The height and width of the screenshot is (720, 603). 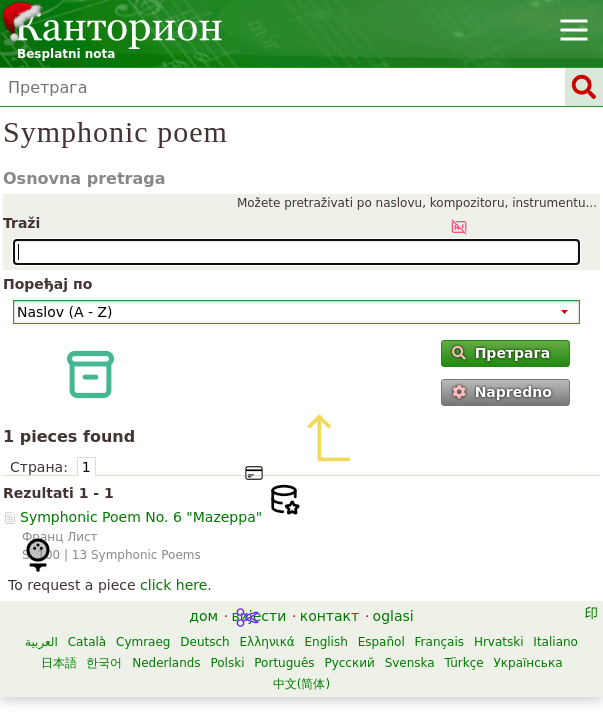 What do you see at coordinates (90, 374) in the screenshot?
I see `archive this item` at bounding box center [90, 374].